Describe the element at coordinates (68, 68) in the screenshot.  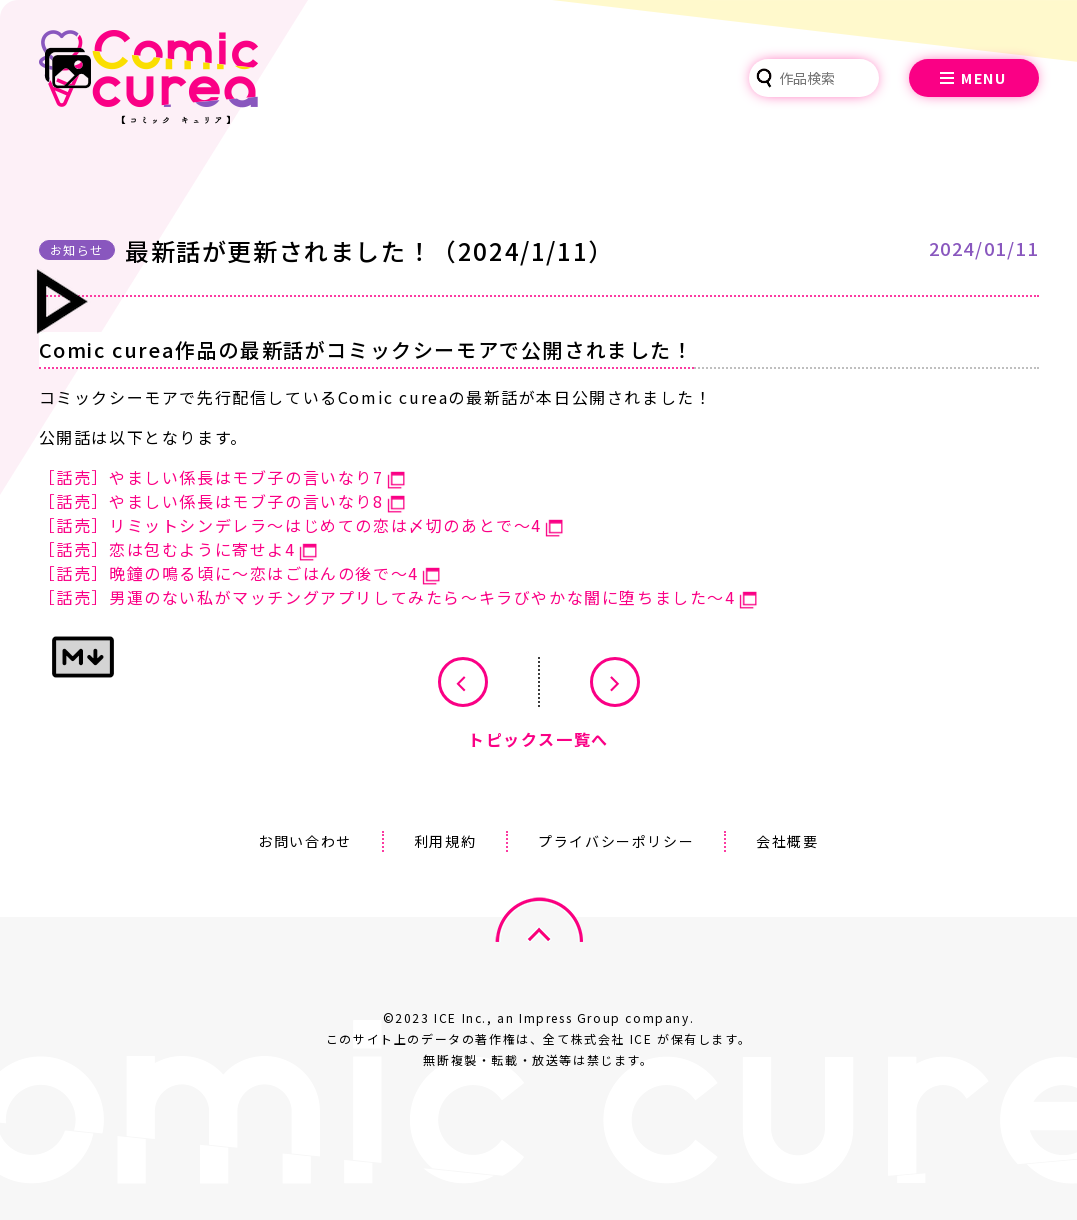
I see `view photo gallery` at that location.